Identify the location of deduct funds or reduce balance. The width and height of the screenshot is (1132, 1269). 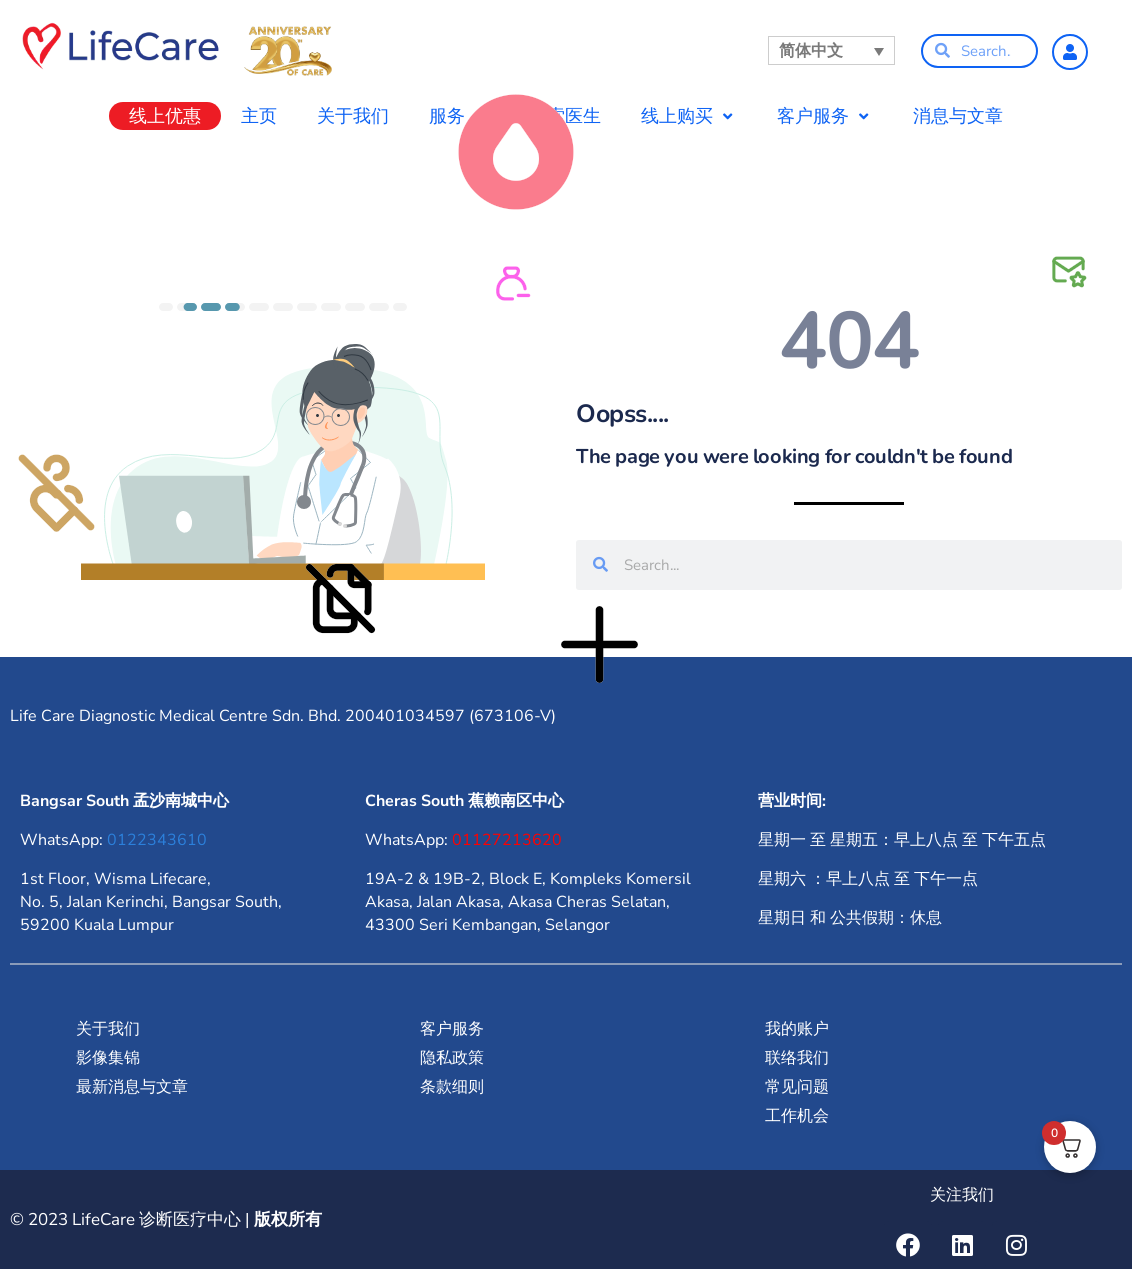
(511, 283).